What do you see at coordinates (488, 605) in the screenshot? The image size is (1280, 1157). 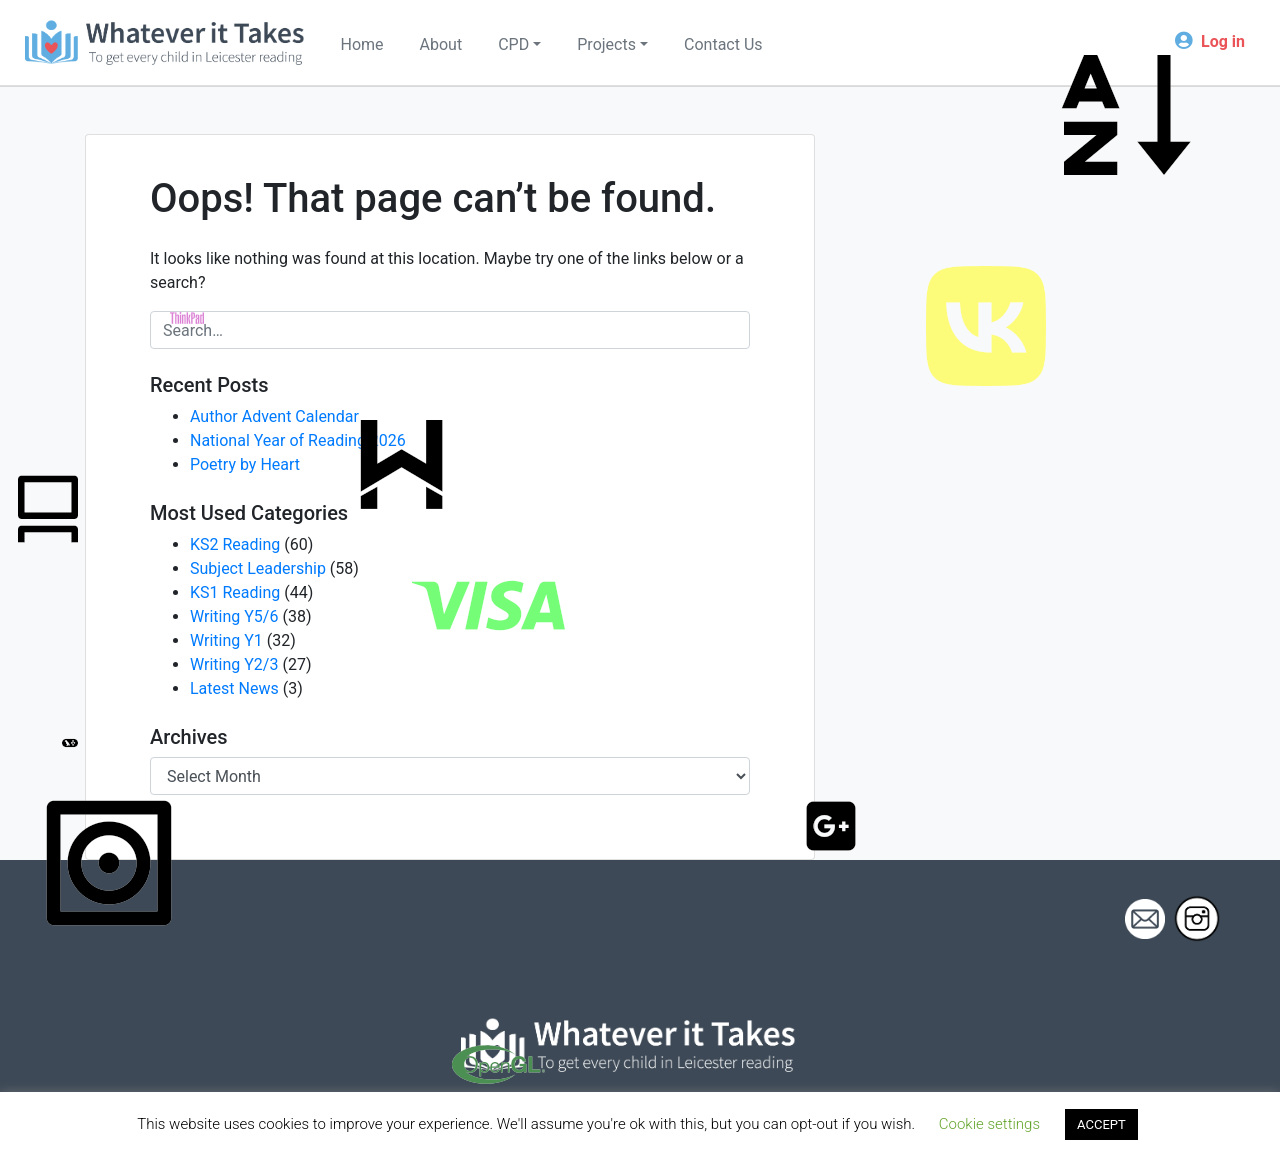 I see `pay with visa card` at bounding box center [488, 605].